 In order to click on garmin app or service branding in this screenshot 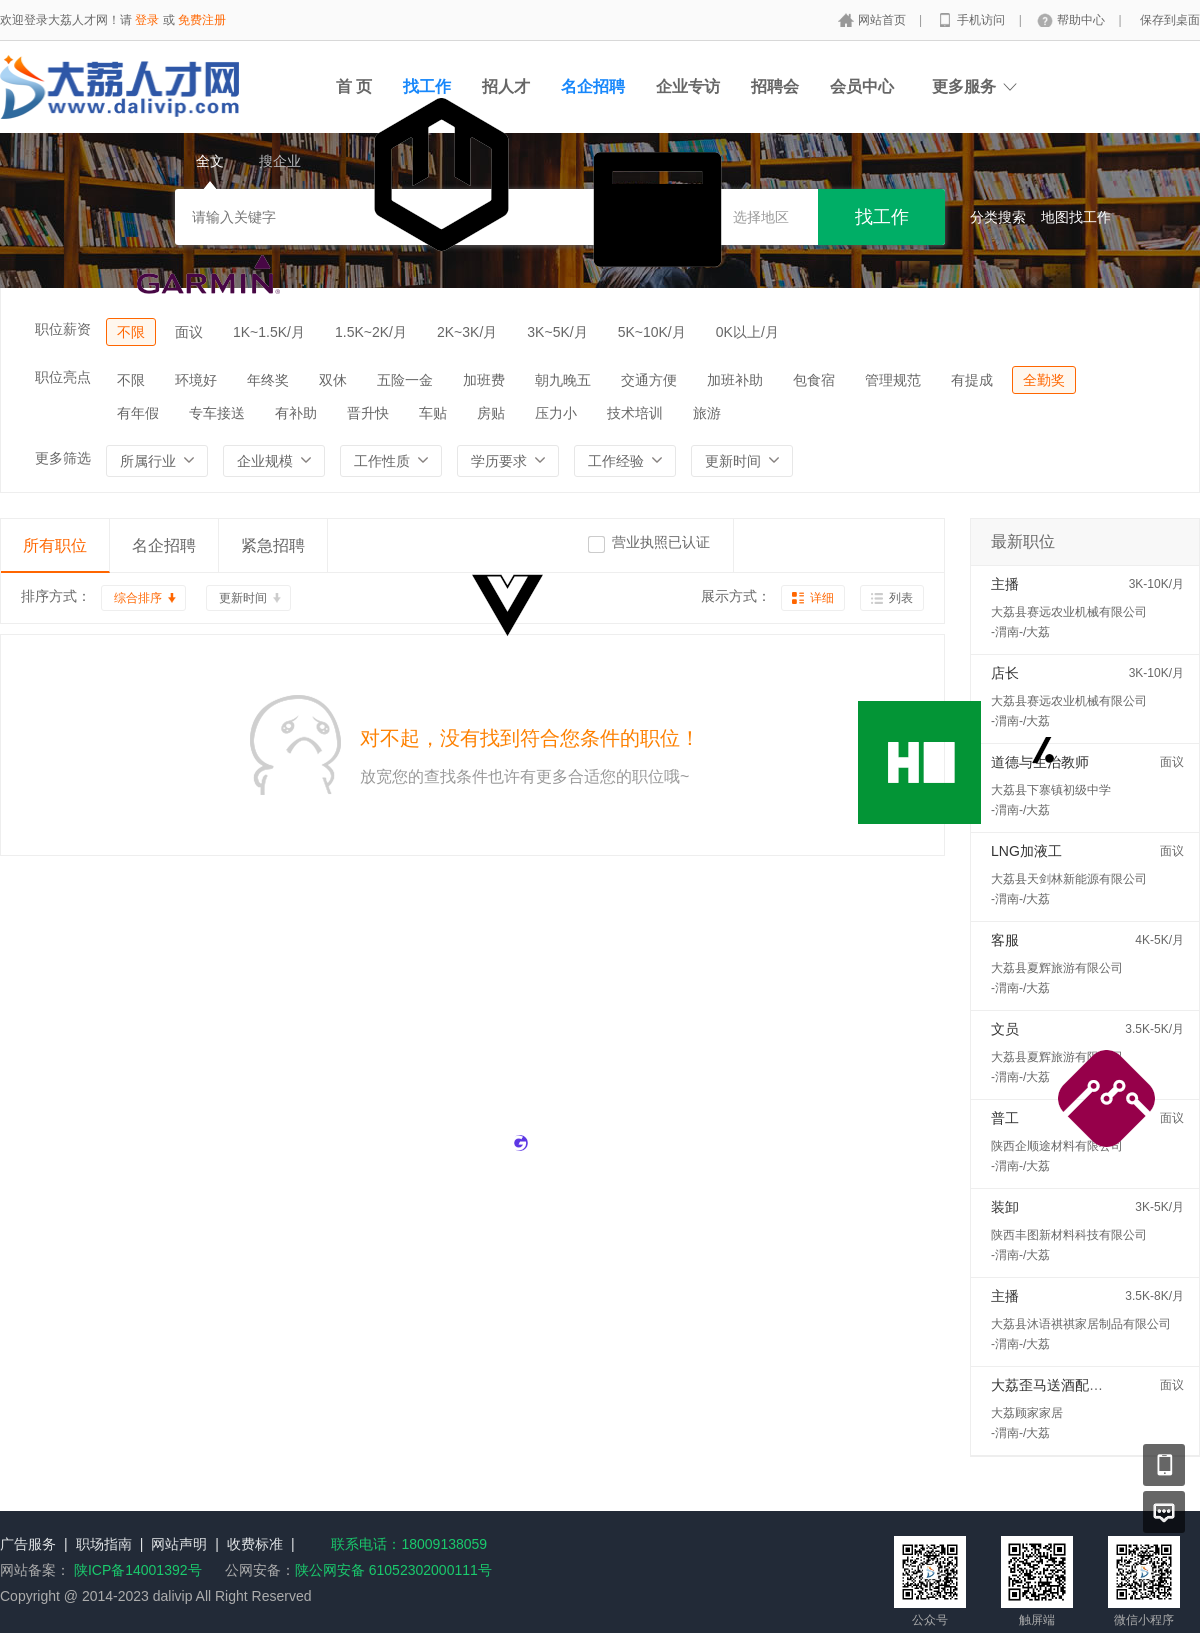, I will do `click(208, 274)`.